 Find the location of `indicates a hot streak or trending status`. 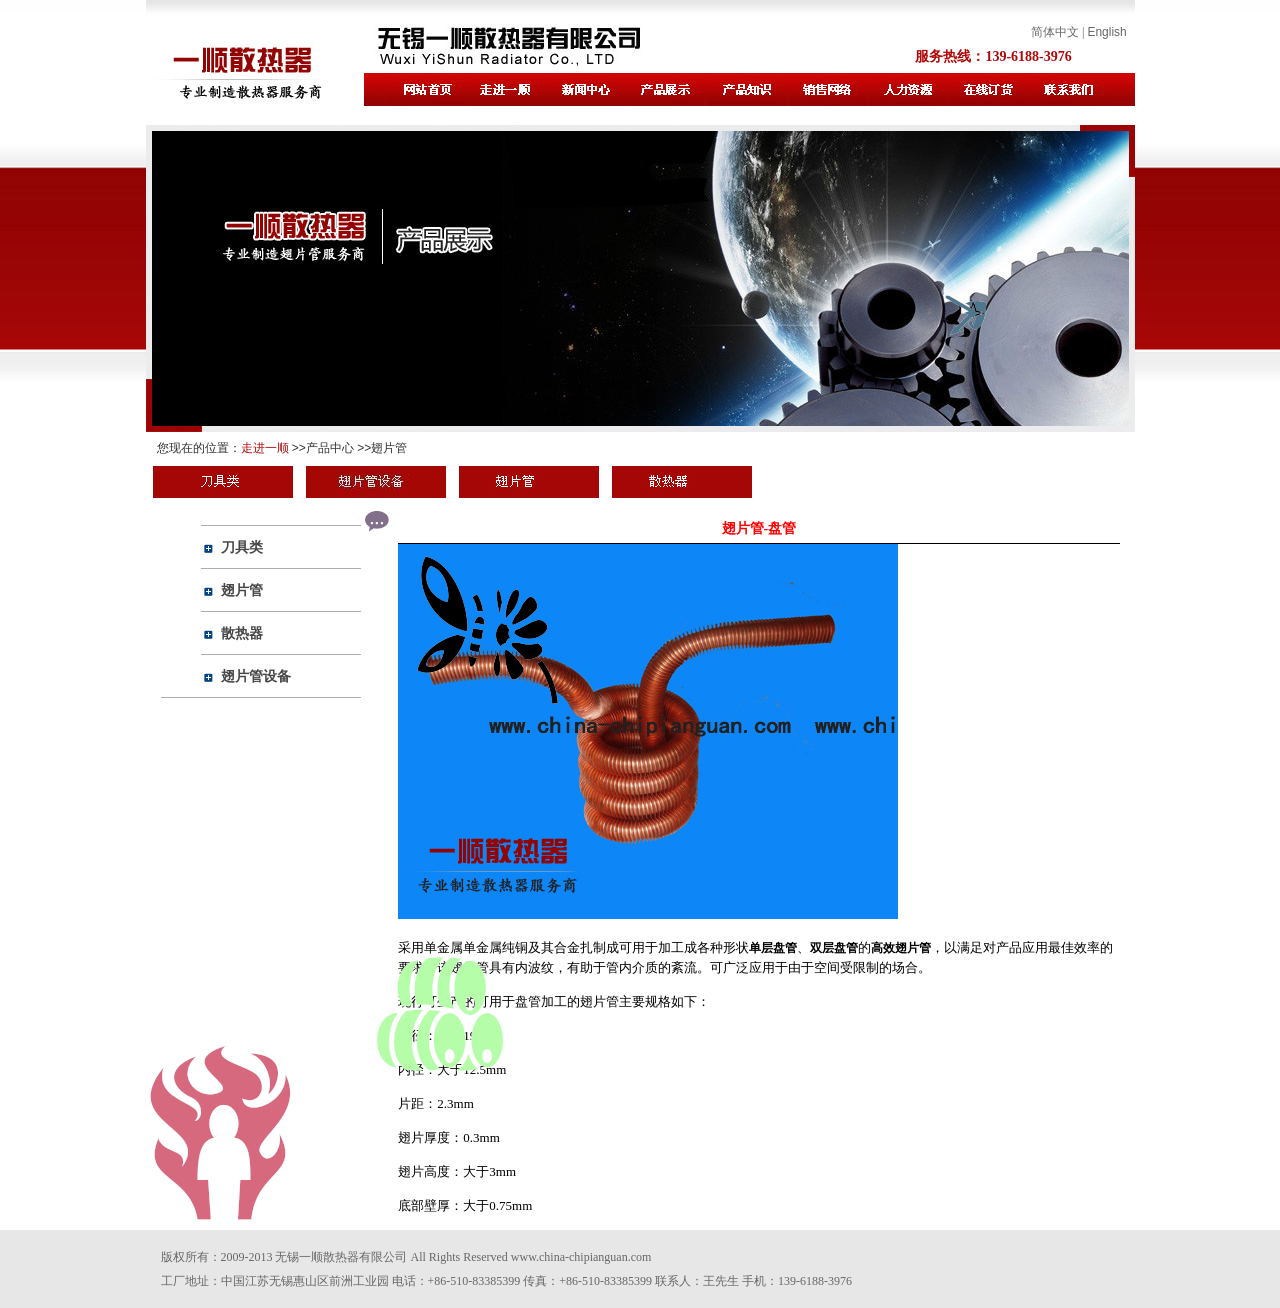

indicates a hot streak or trending status is located at coordinates (219, 1133).